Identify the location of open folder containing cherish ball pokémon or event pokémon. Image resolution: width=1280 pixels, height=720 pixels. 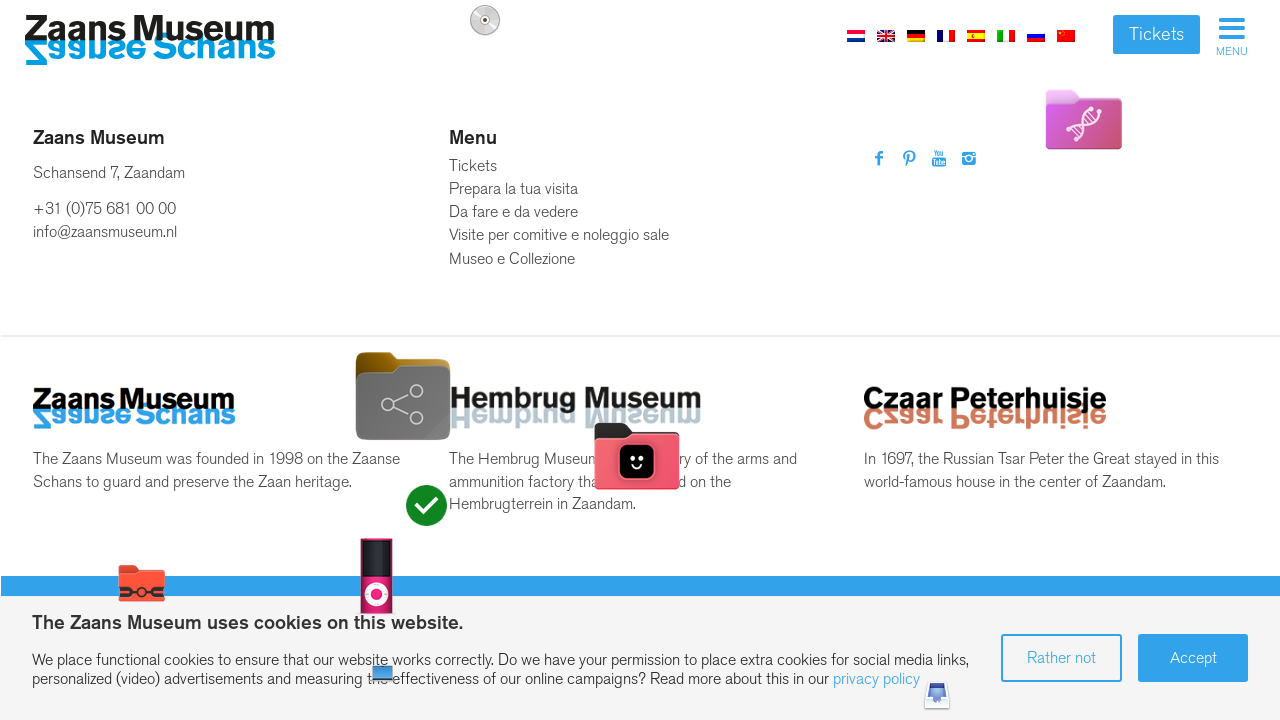
(141, 584).